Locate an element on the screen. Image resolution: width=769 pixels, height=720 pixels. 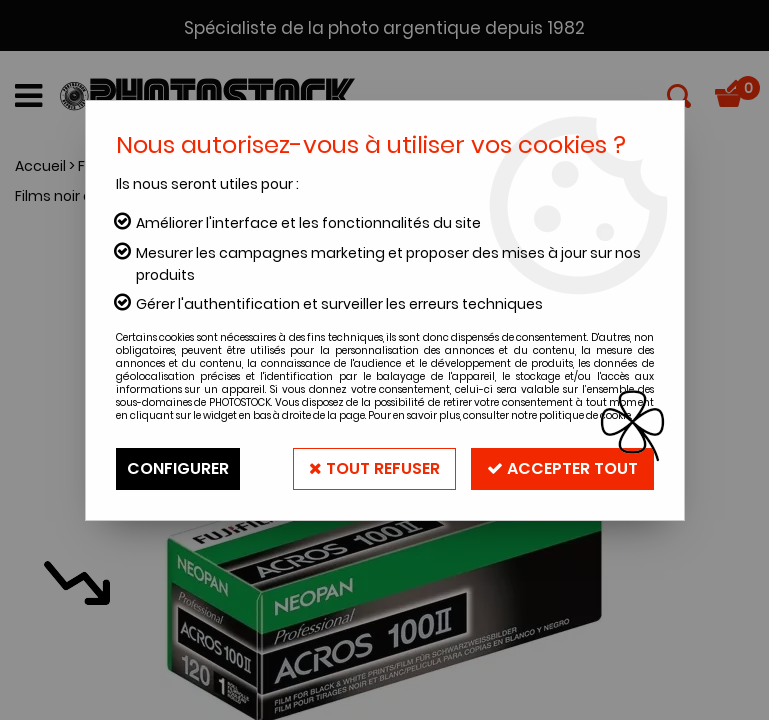
indicates luck or bonus reward feature is located at coordinates (632, 424).